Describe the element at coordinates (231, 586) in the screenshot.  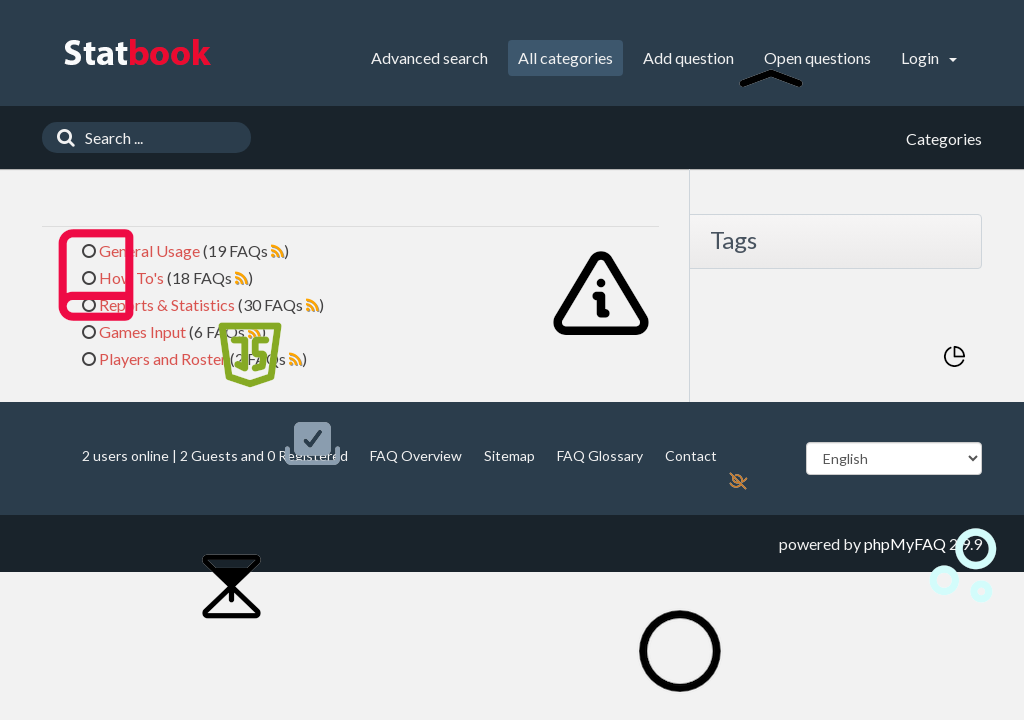
I see `indicates a process is in progress or loading` at that location.